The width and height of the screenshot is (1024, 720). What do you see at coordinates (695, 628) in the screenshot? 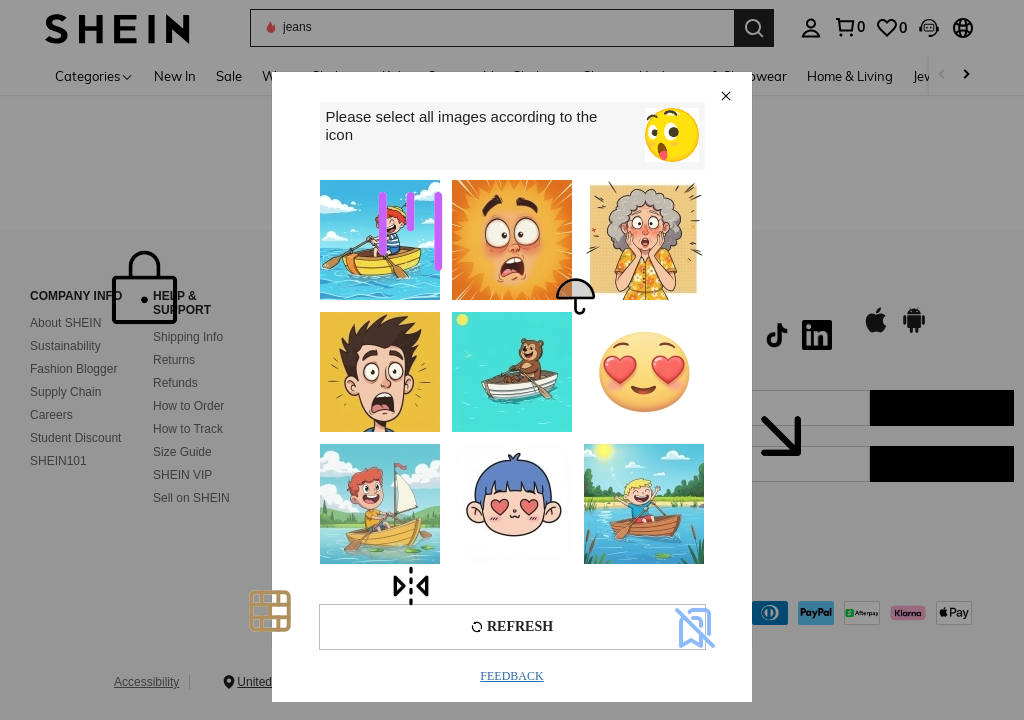
I see `bookmarks feature disabled` at bounding box center [695, 628].